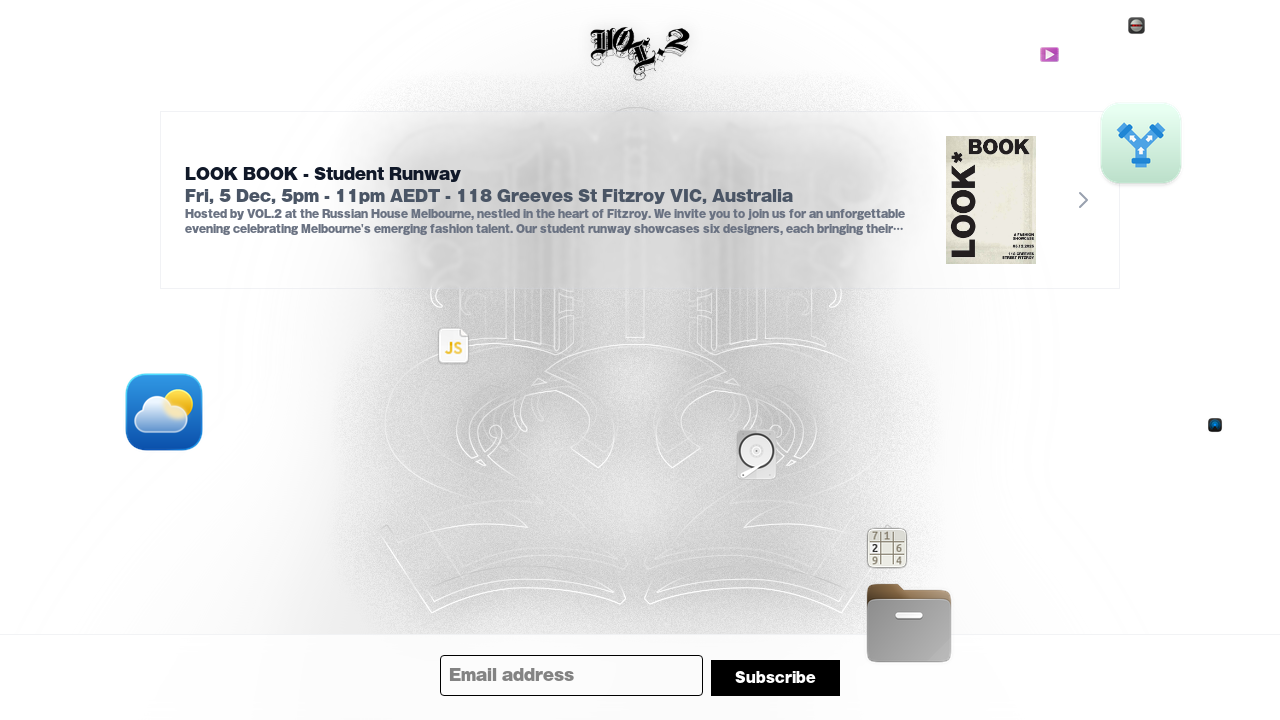 The width and height of the screenshot is (1280, 720). I want to click on indicates a javascript source file, so click(453, 345).